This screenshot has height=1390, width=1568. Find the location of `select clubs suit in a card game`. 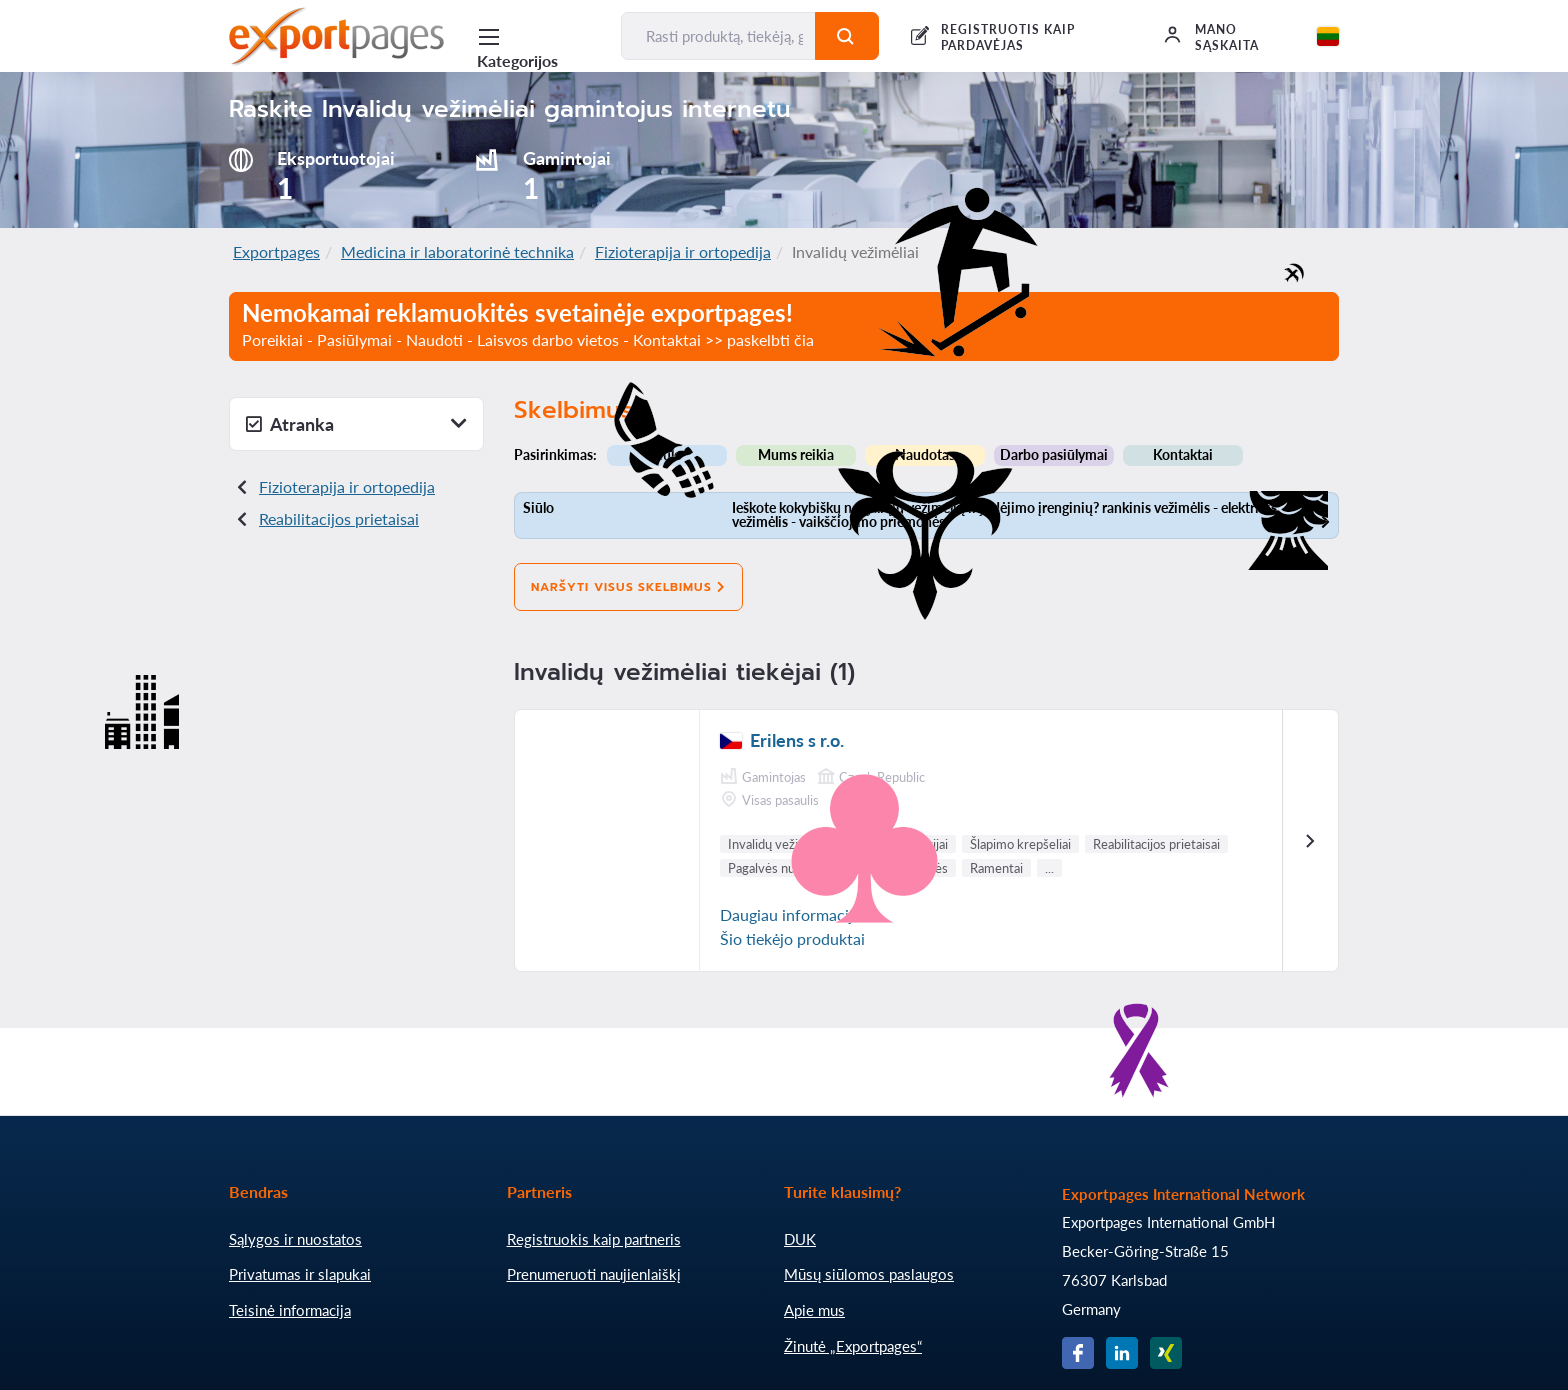

select clubs suit in a card game is located at coordinates (864, 848).